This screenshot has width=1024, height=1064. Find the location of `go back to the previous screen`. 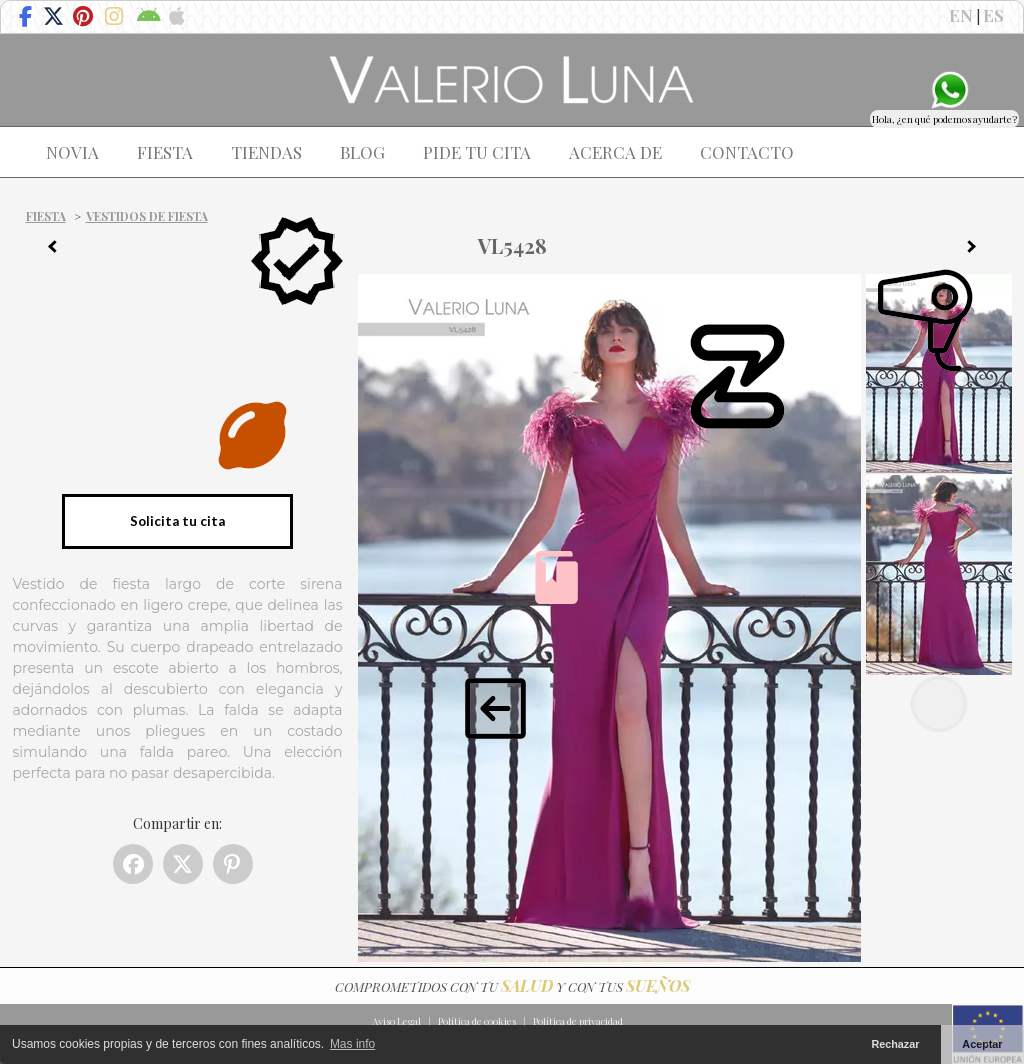

go back to the previous screen is located at coordinates (495, 708).